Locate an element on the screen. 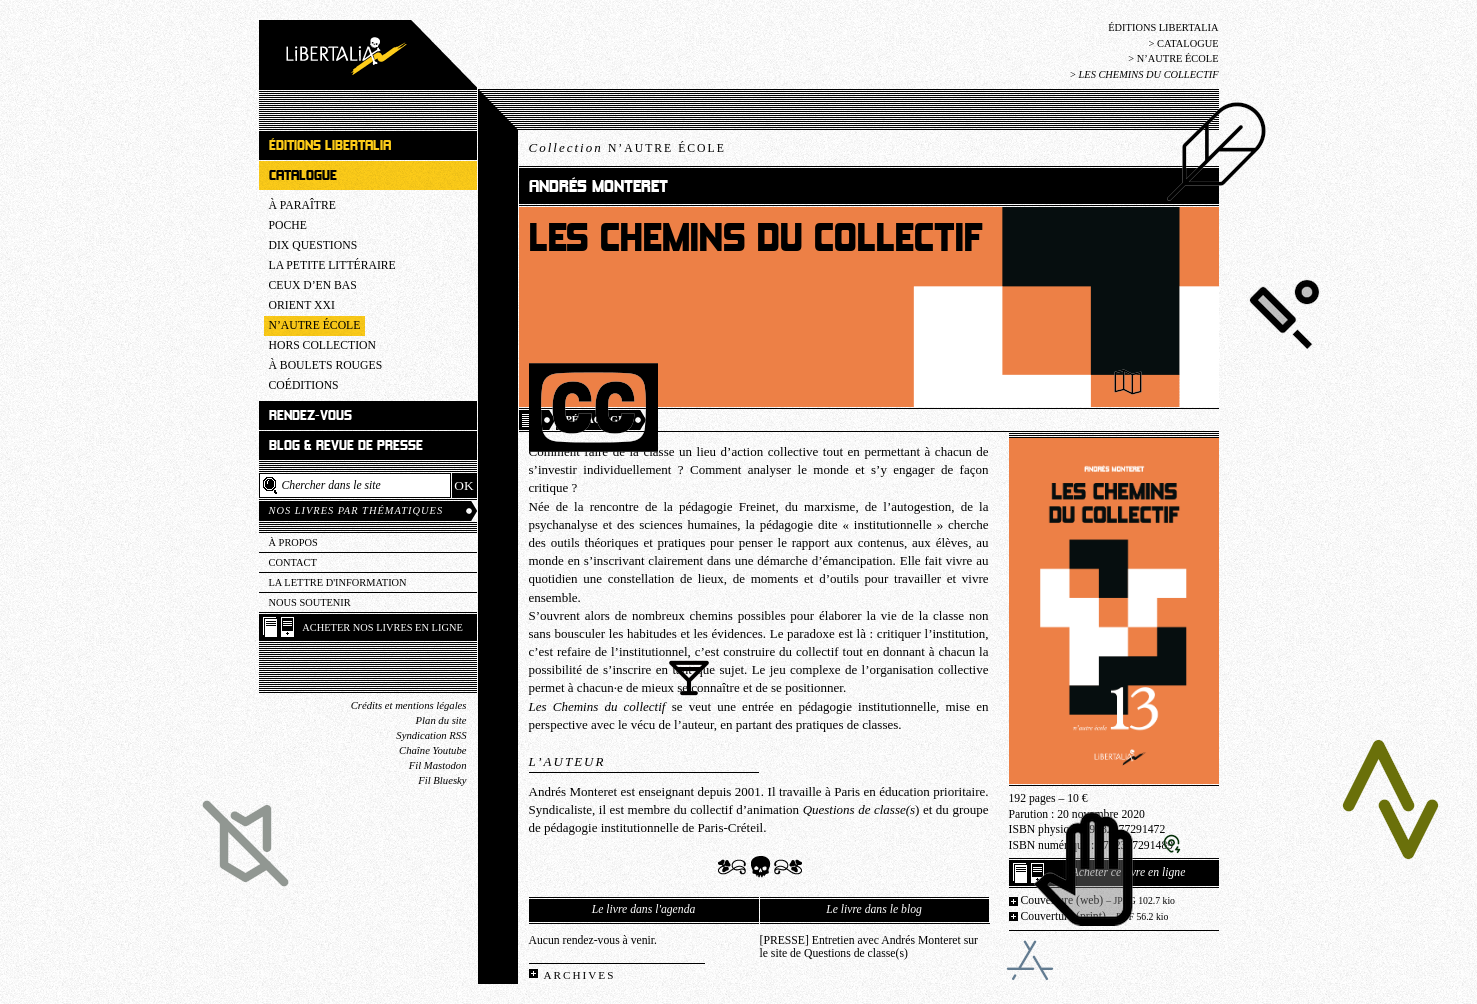 Image resolution: width=1477 pixels, height=1004 pixels. enable fast or instant location tracking is located at coordinates (1171, 843).